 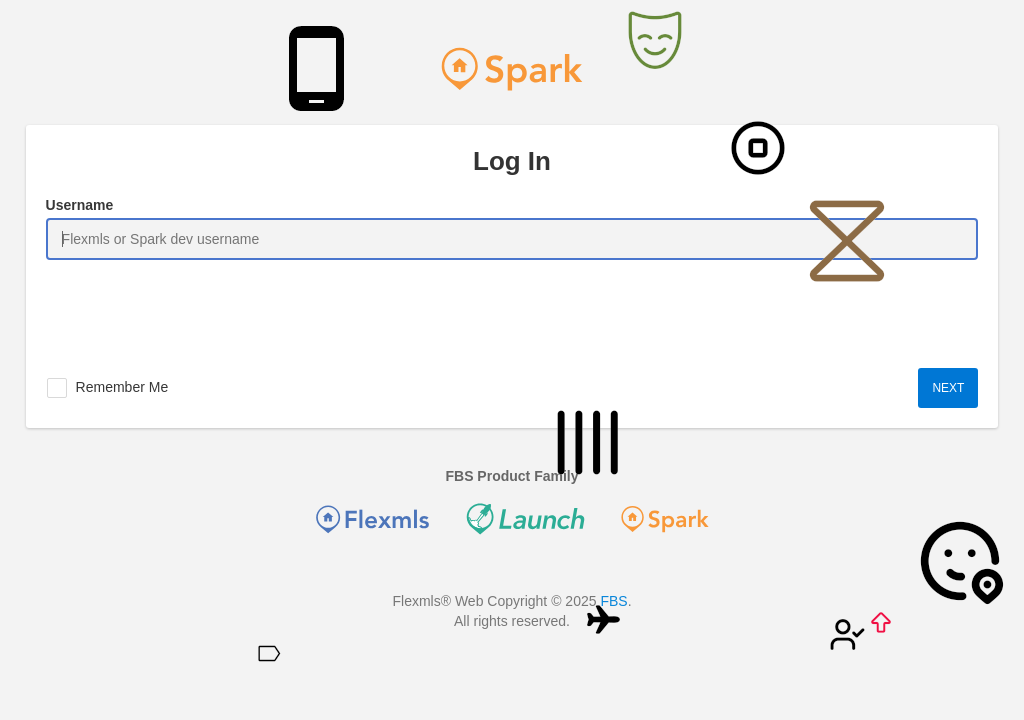 What do you see at coordinates (655, 38) in the screenshot?
I see `access theater or entertainment mode` at bounding box center [655, 38].